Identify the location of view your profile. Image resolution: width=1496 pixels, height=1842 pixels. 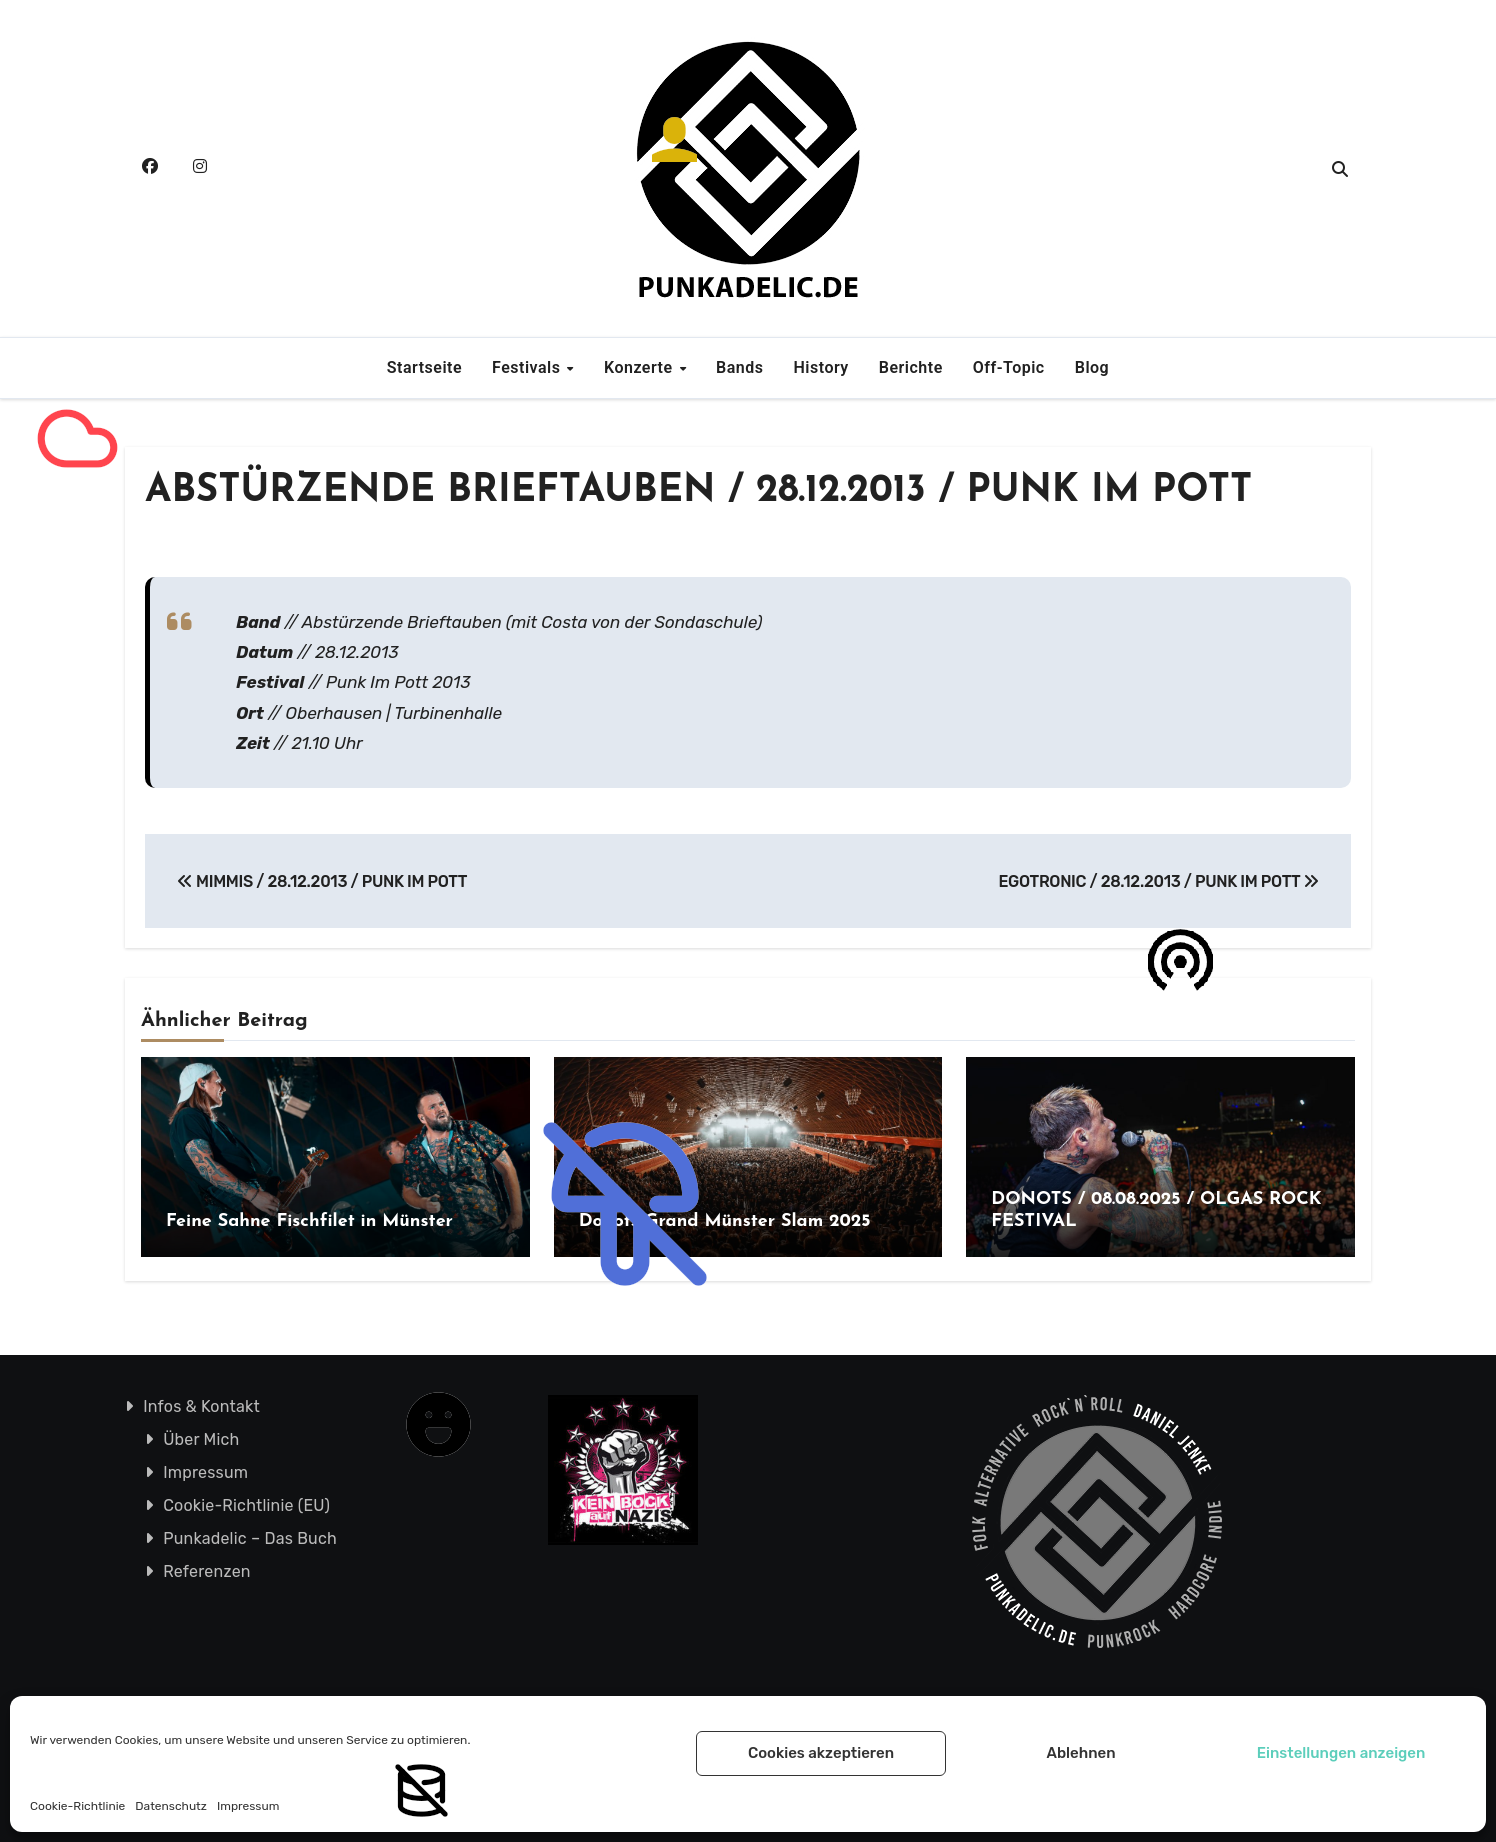
(674, 139).